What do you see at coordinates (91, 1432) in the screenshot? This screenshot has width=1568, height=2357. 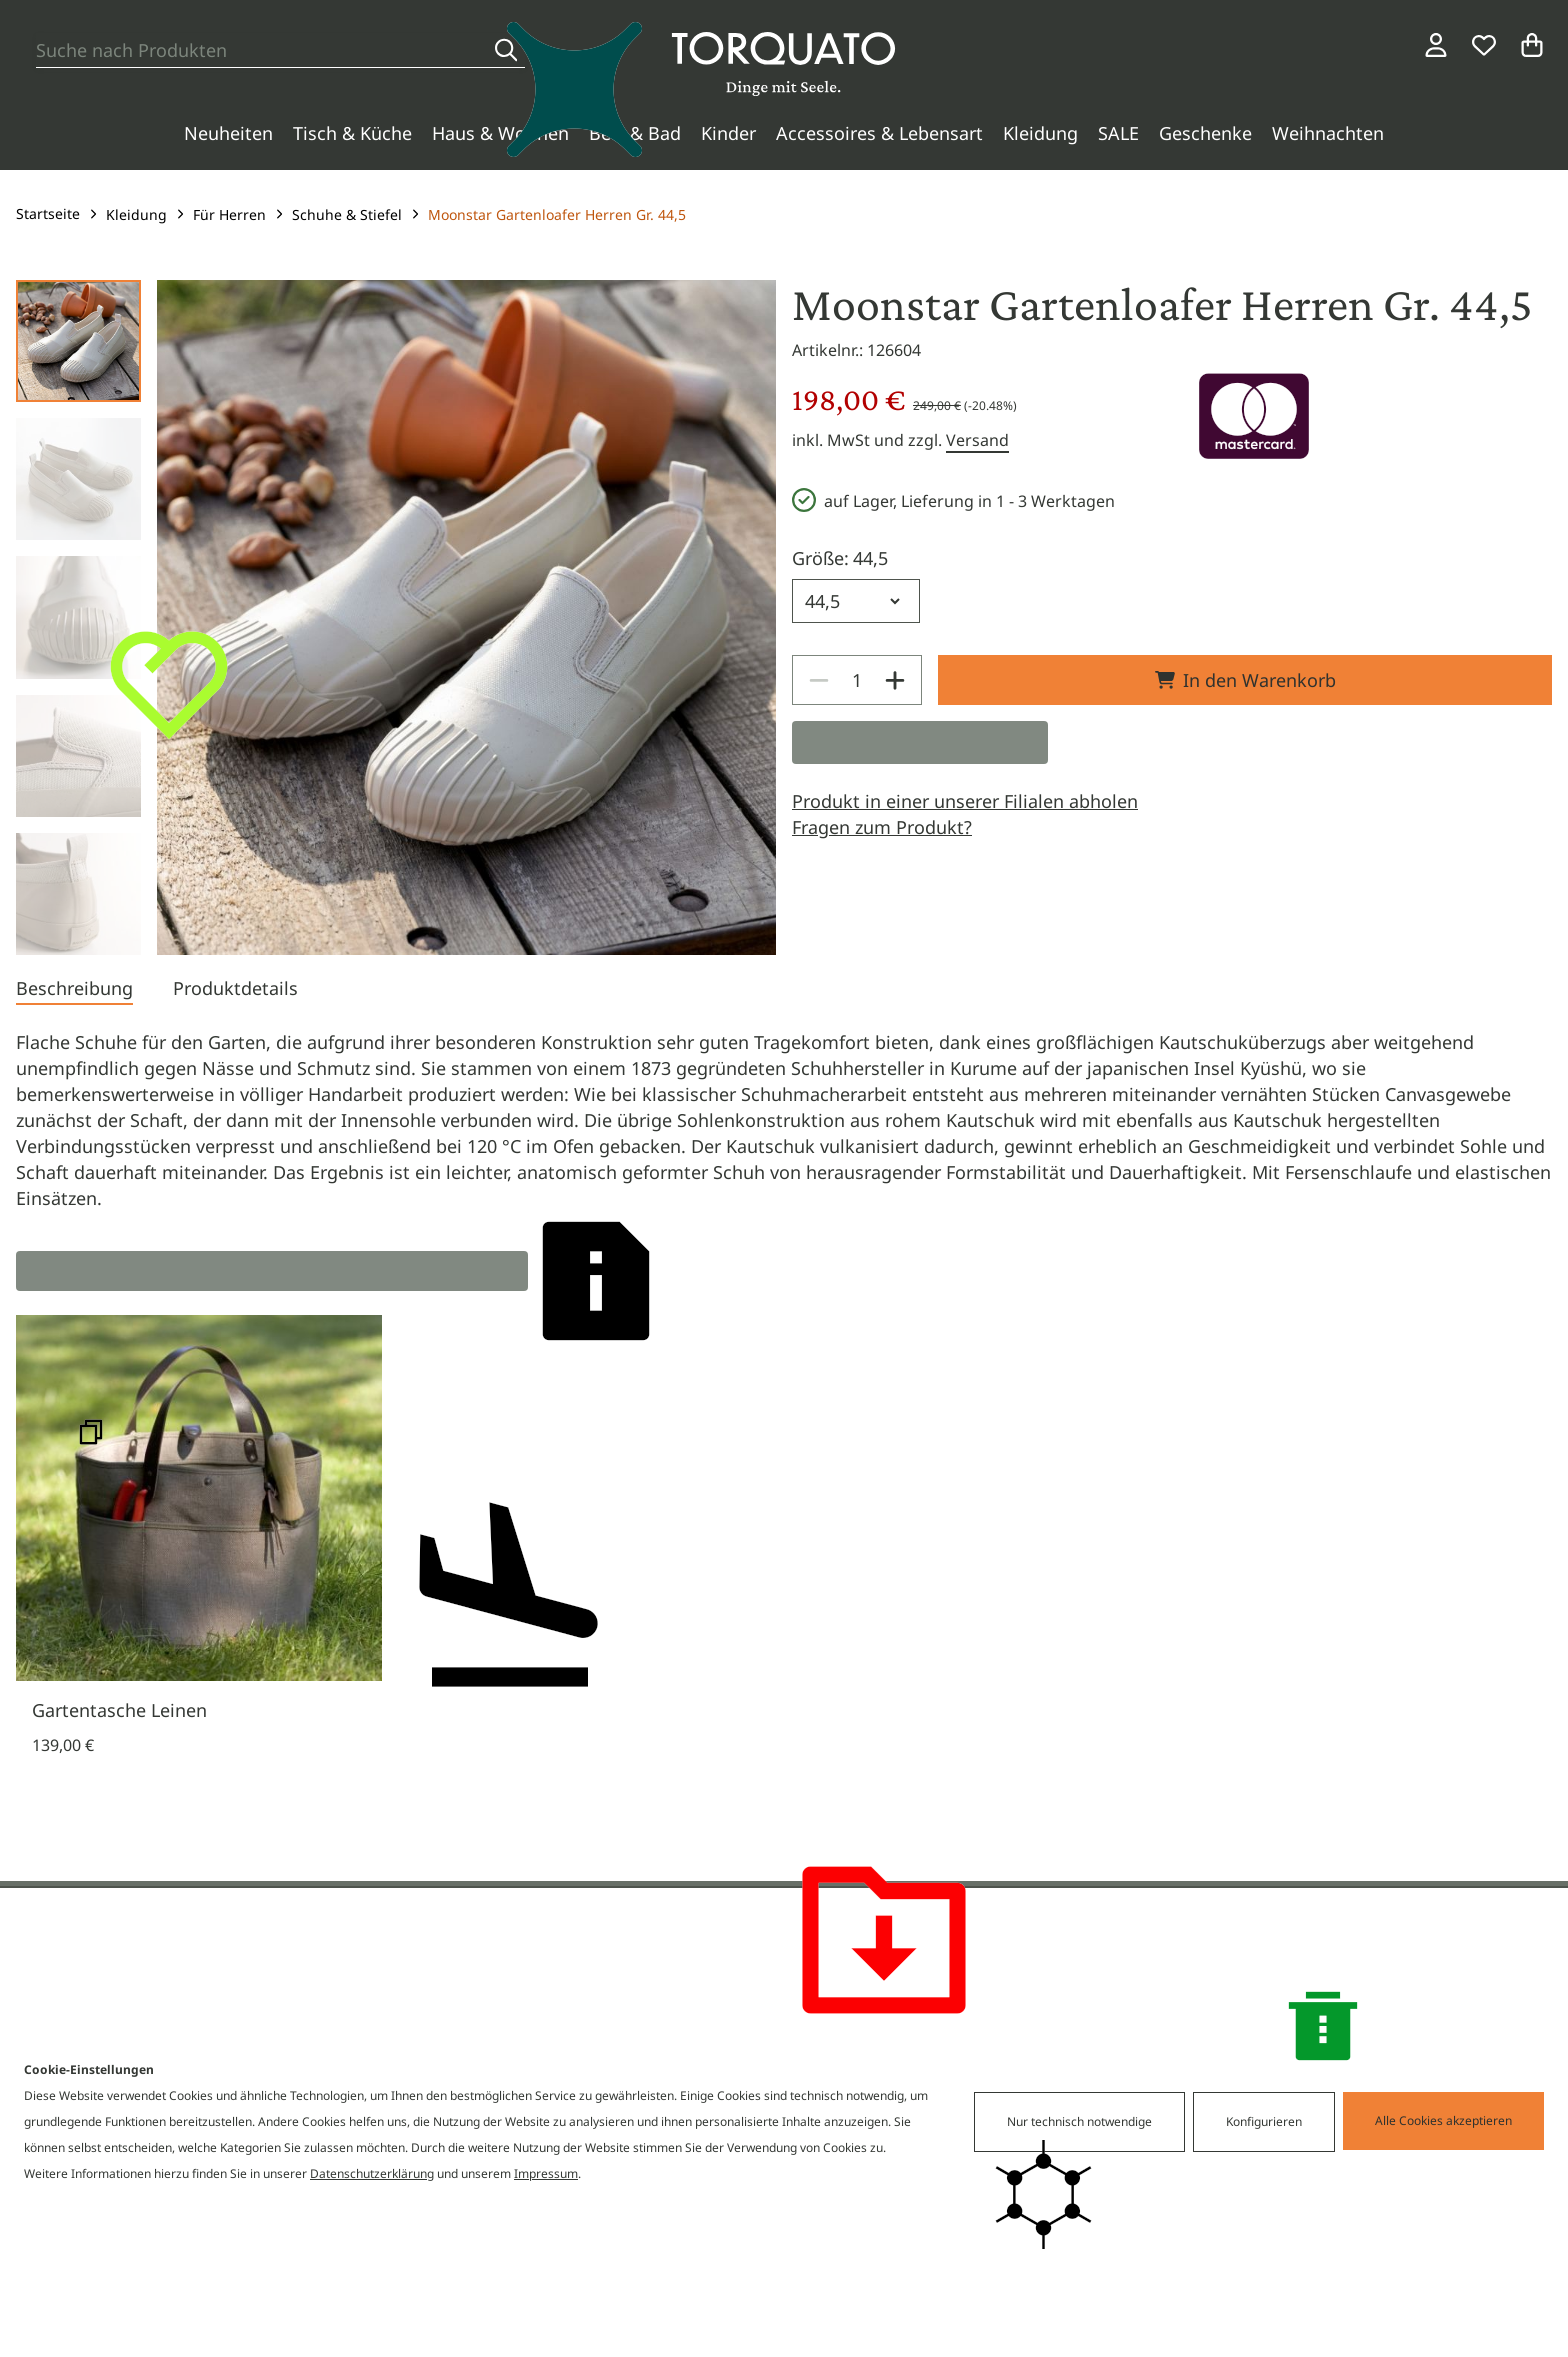 I see `copy file to clipboard` at bounding box center [91, 1432].